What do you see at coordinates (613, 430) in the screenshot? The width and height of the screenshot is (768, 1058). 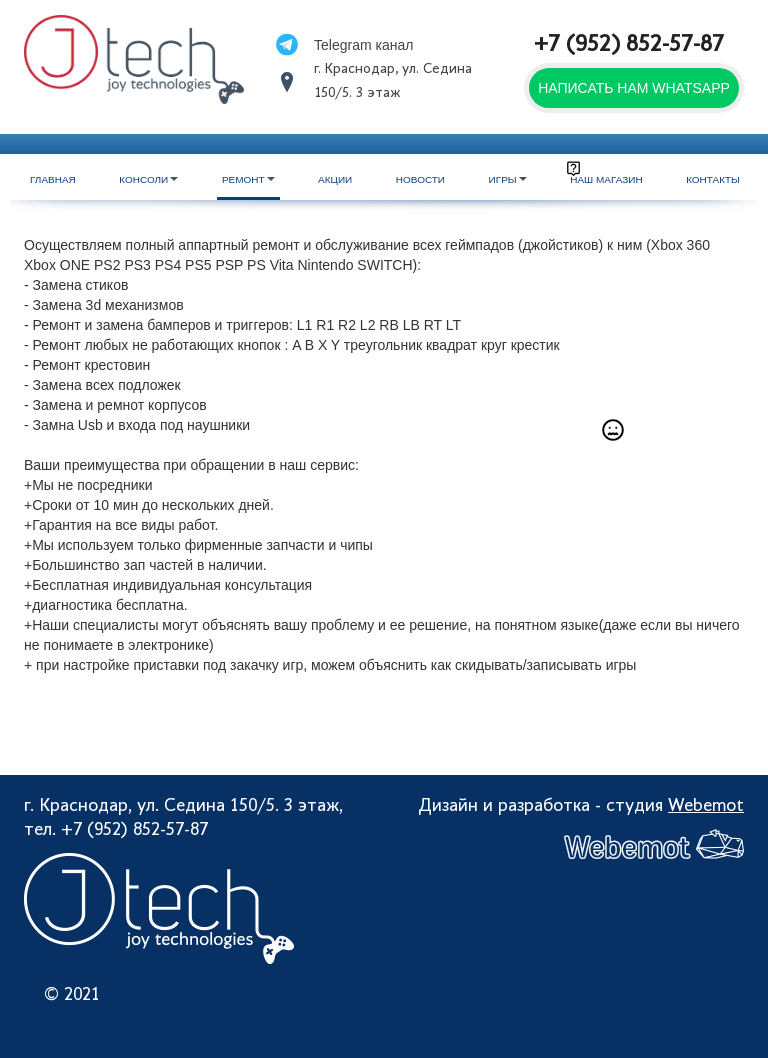 I see `report feeling unwell or sick` at bounding box center [613, 430].